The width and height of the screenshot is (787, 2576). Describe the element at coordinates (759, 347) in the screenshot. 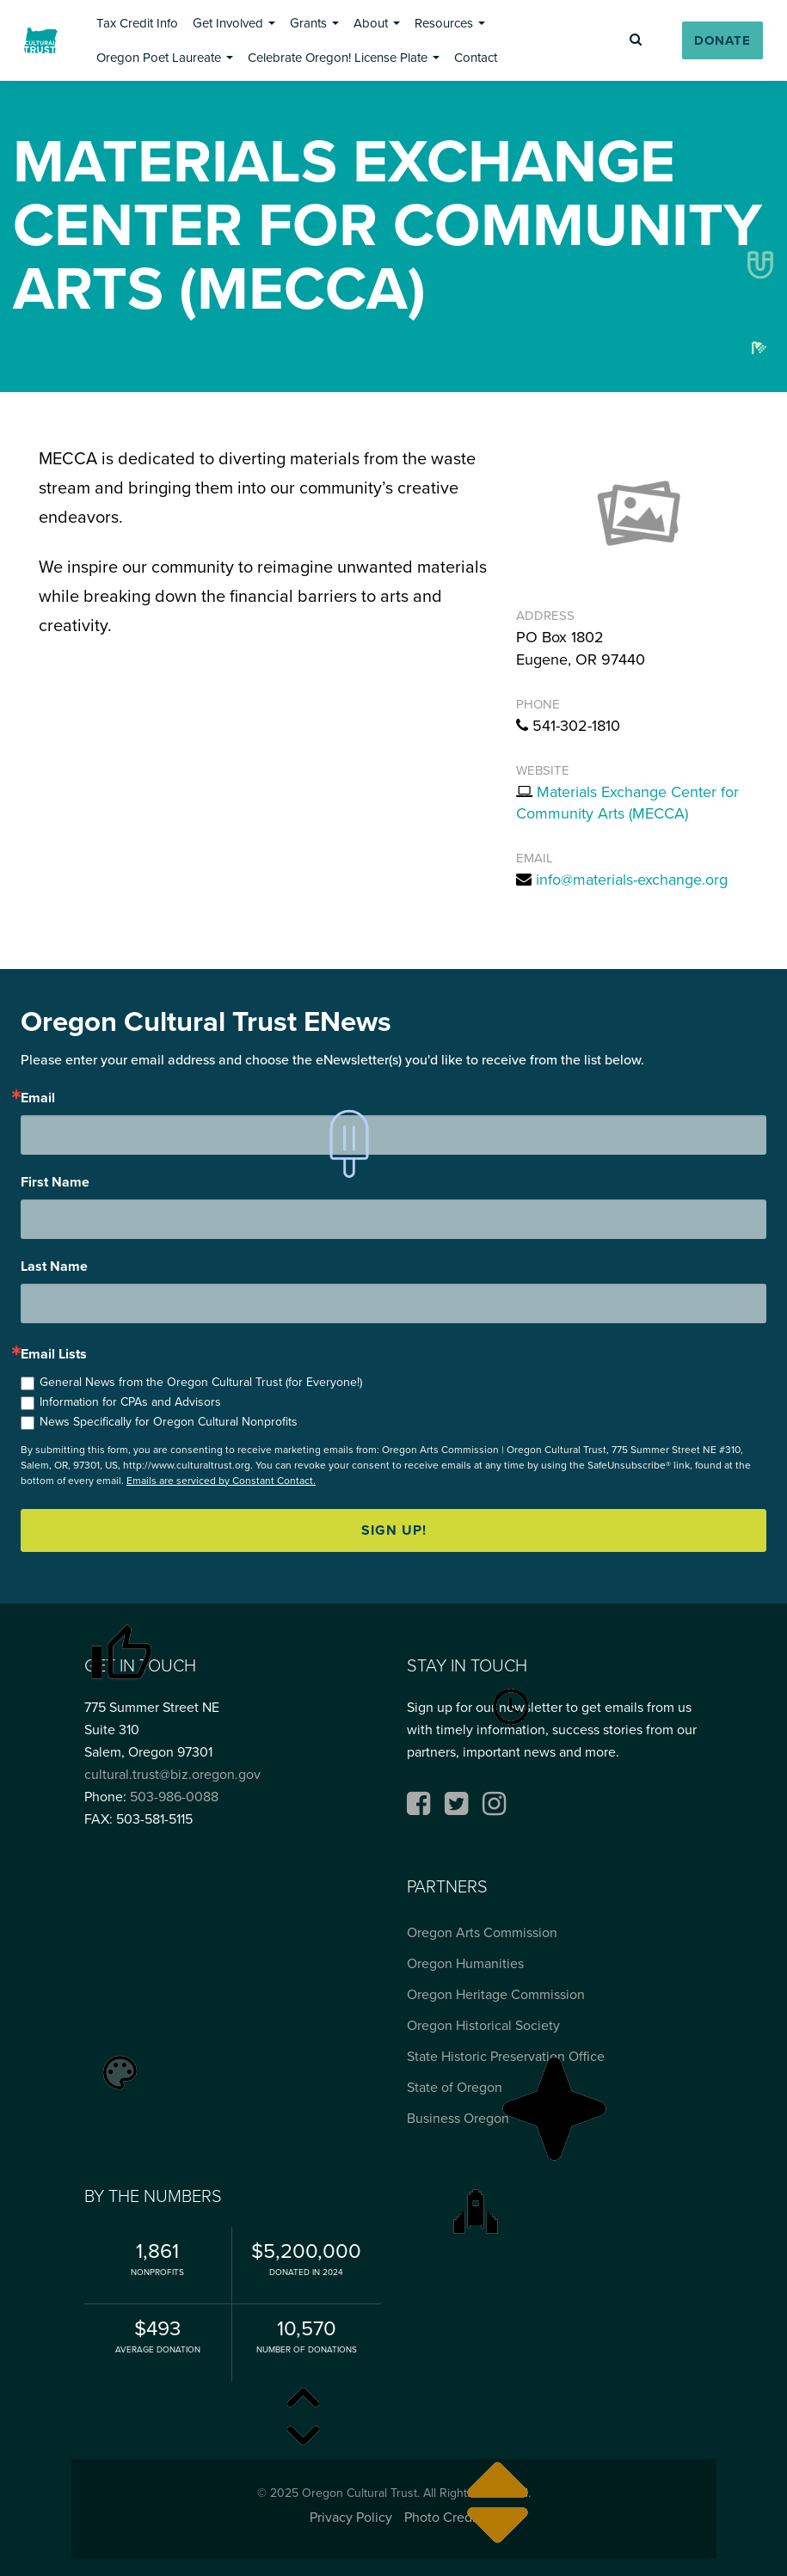

I see `indicates bathroom or shower facilities available` at that location.